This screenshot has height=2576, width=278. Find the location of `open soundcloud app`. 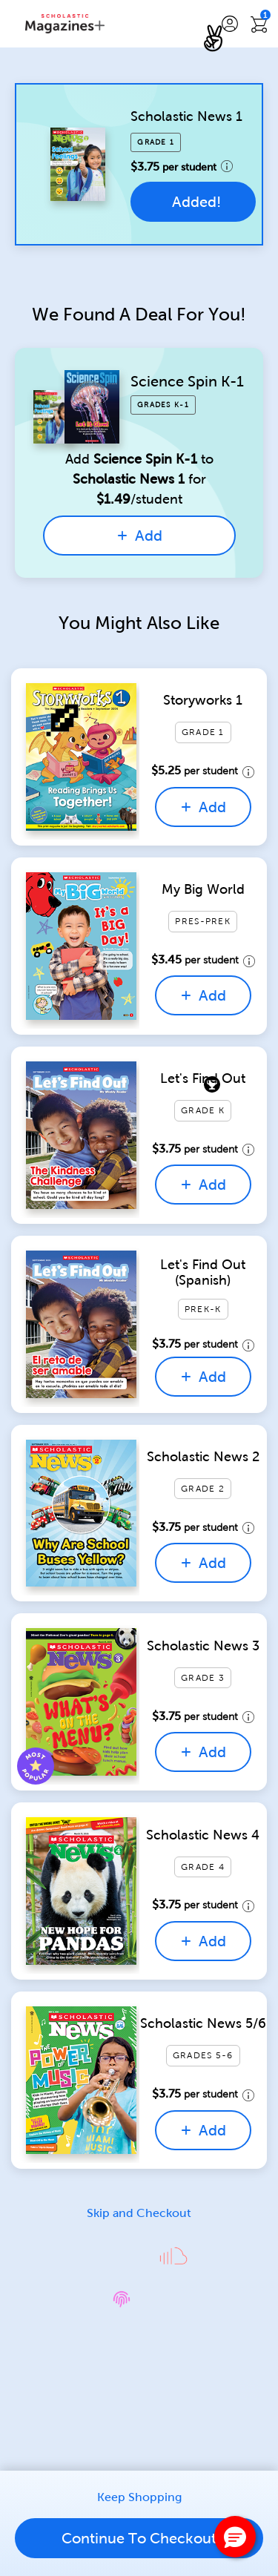

open soundcloud app is located at coordinates (173, 2256).